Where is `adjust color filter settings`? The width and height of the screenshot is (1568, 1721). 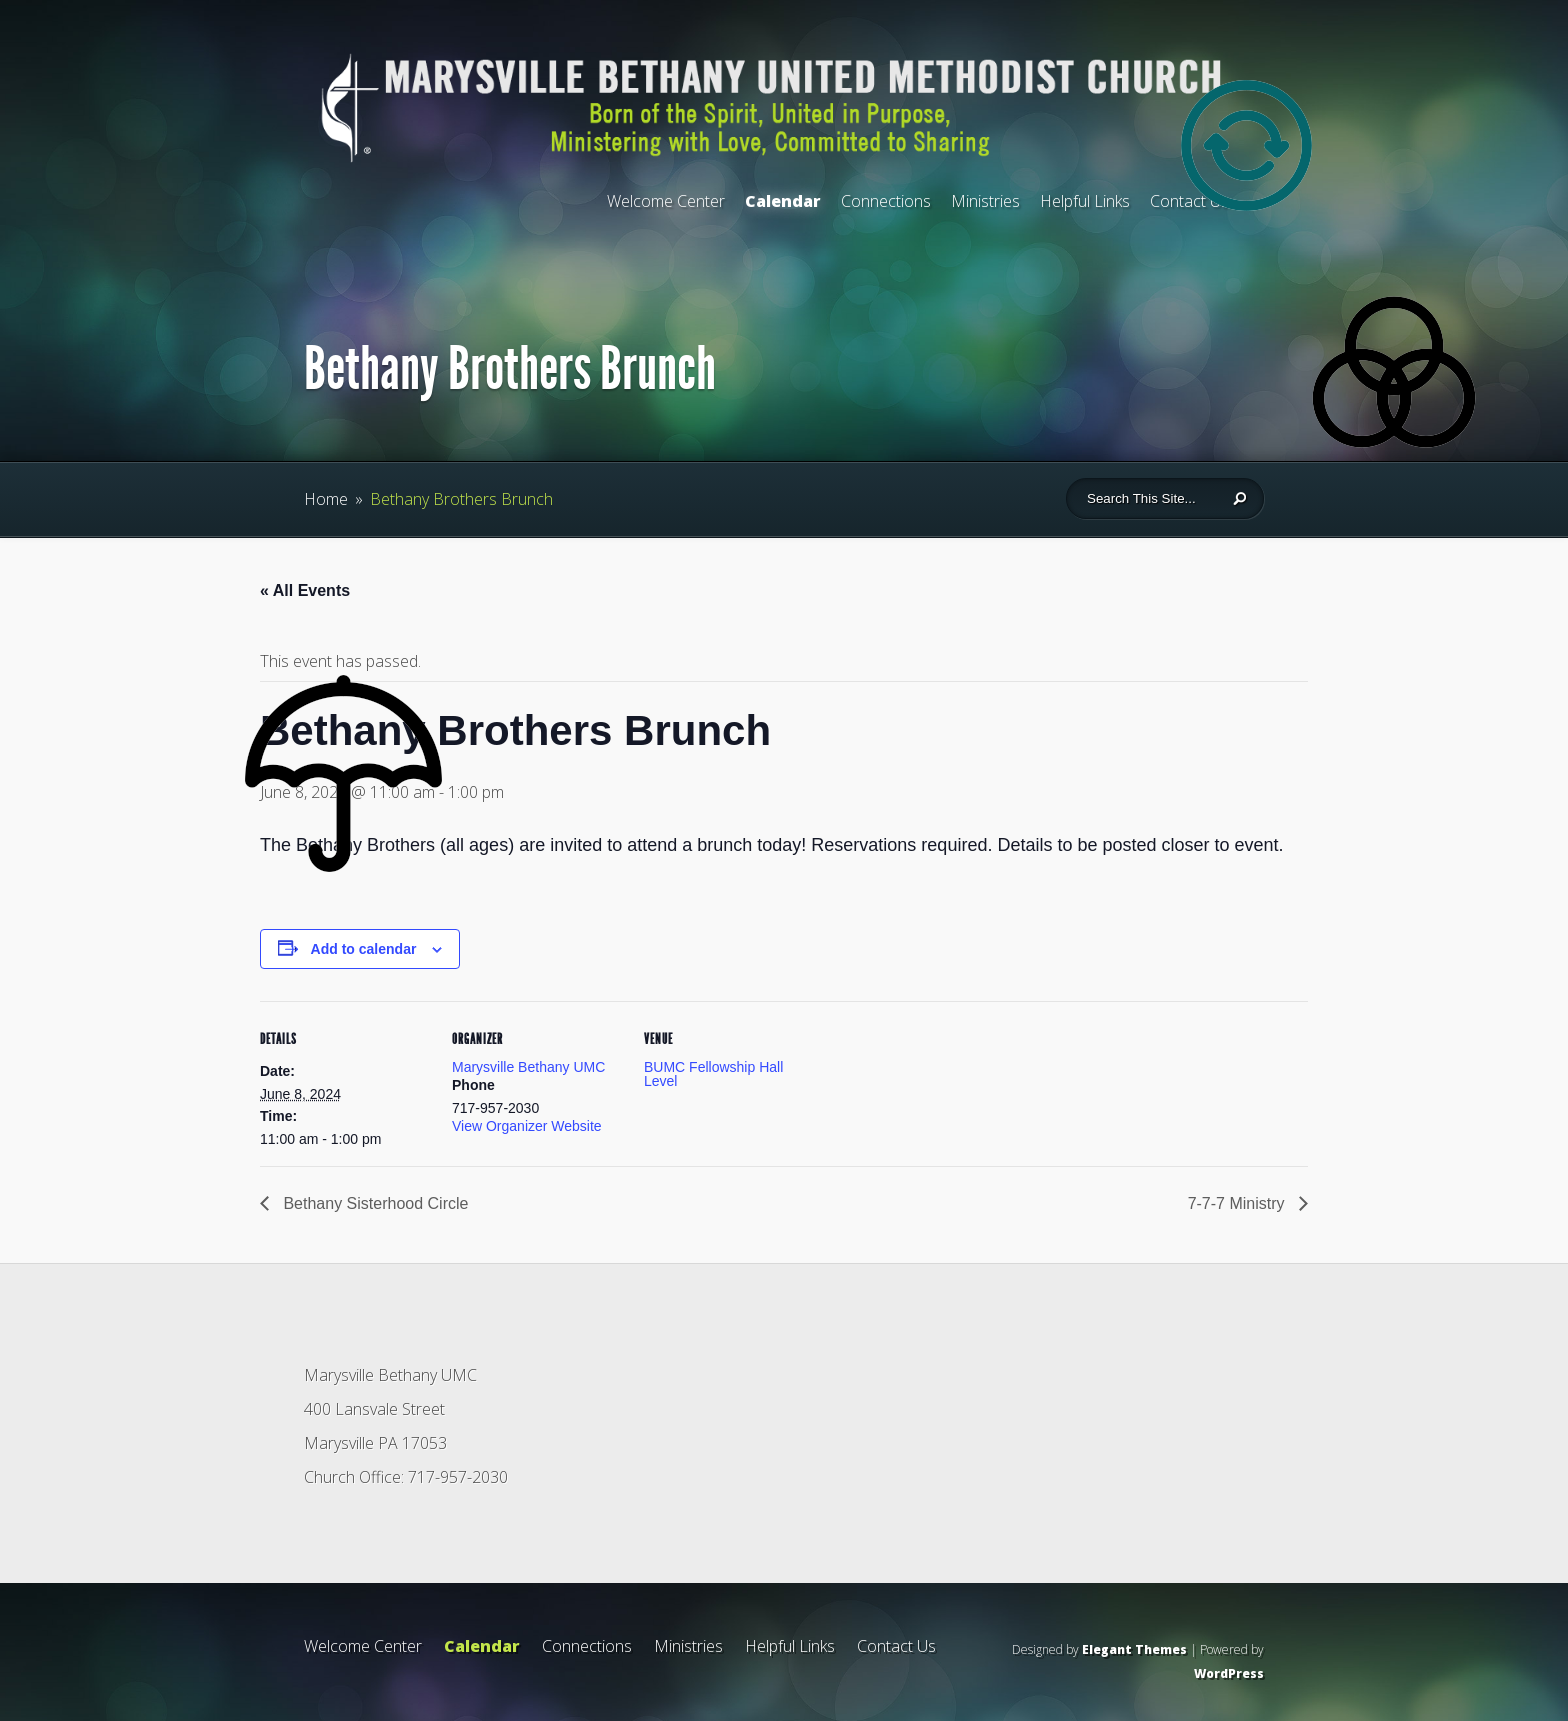 adjust color filter settings is located at coordinates (1394, 372).